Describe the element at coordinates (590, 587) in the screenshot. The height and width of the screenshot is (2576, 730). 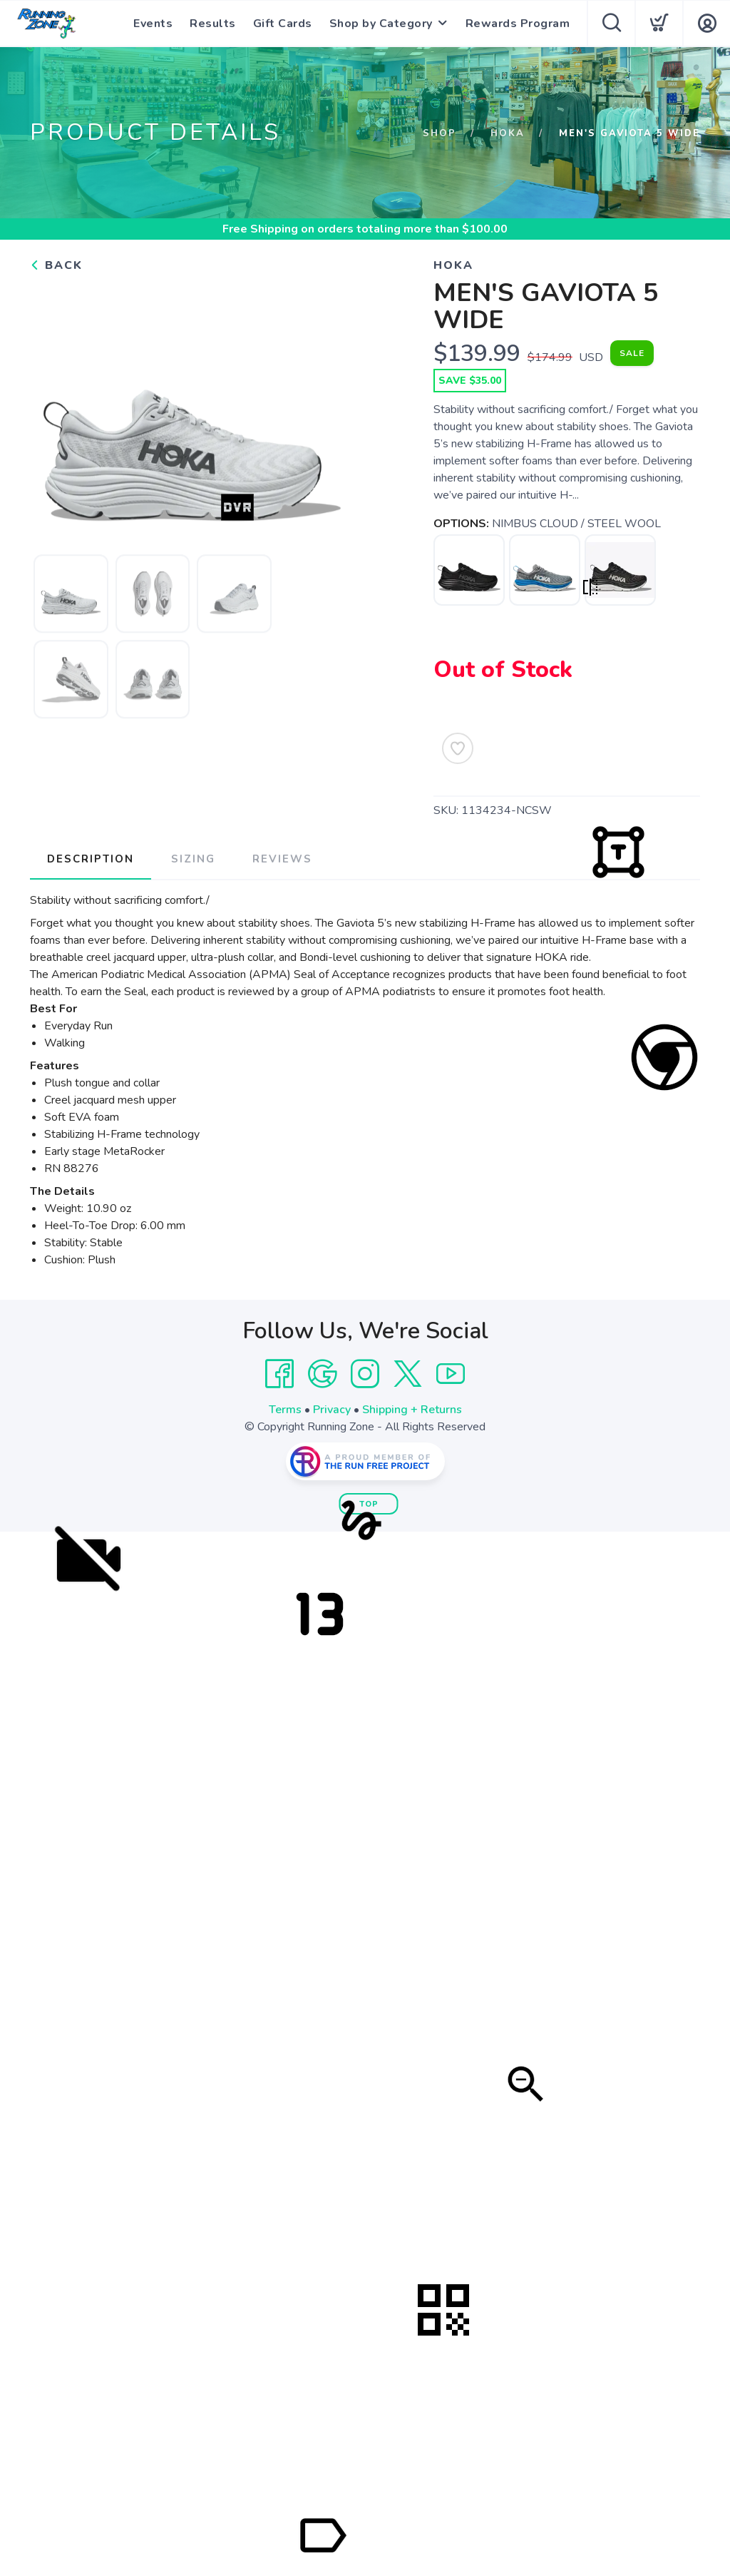
I see `flip image horizontally` at that location.